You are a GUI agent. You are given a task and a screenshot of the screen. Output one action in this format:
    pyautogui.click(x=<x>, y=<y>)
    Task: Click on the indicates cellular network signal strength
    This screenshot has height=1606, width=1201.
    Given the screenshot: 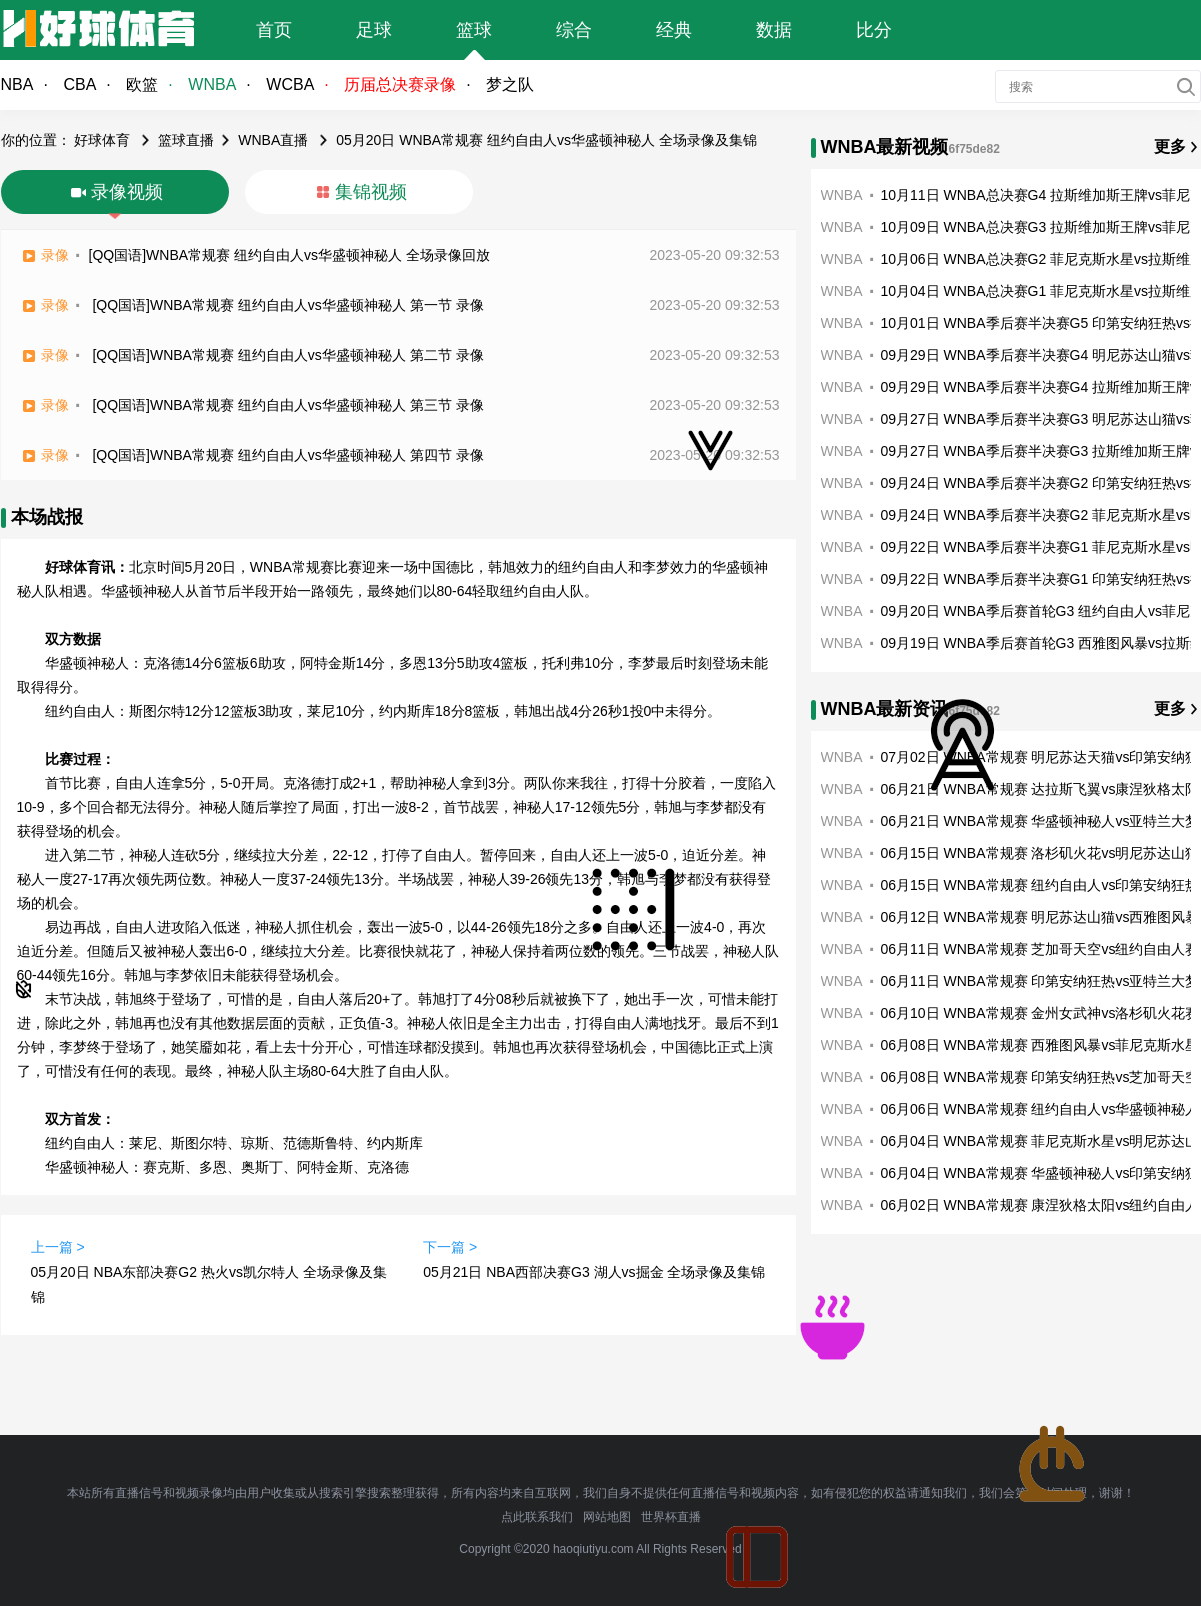 What is the action you would take?
    pyautogui.click(x=962, y=746)
    